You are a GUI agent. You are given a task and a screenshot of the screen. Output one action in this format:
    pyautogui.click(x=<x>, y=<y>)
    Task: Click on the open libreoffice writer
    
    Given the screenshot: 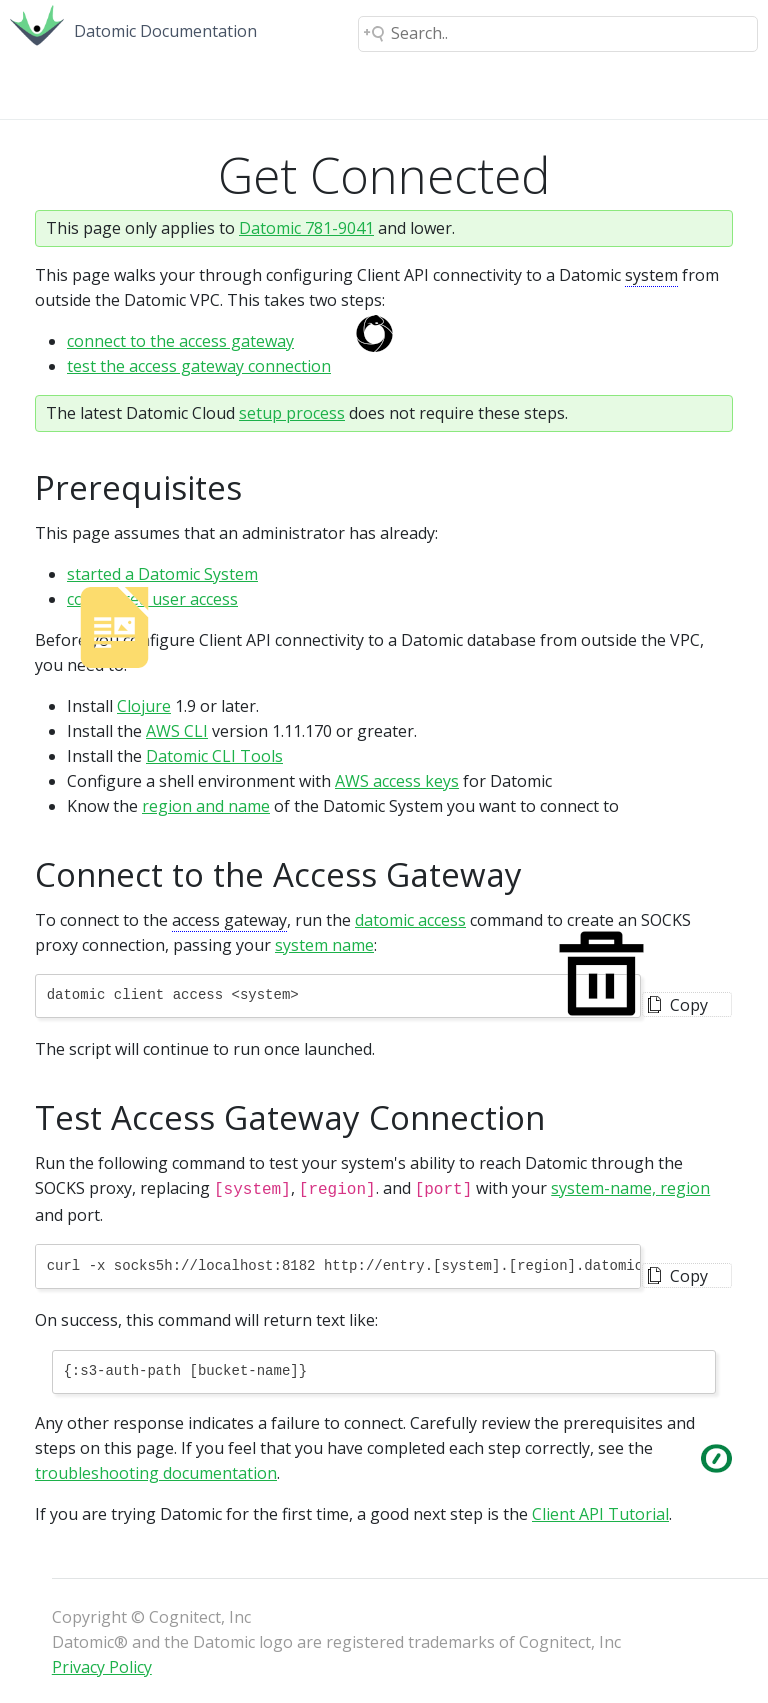 What is the action you would take?
    pyautogui.click(x=114, y=627)
    